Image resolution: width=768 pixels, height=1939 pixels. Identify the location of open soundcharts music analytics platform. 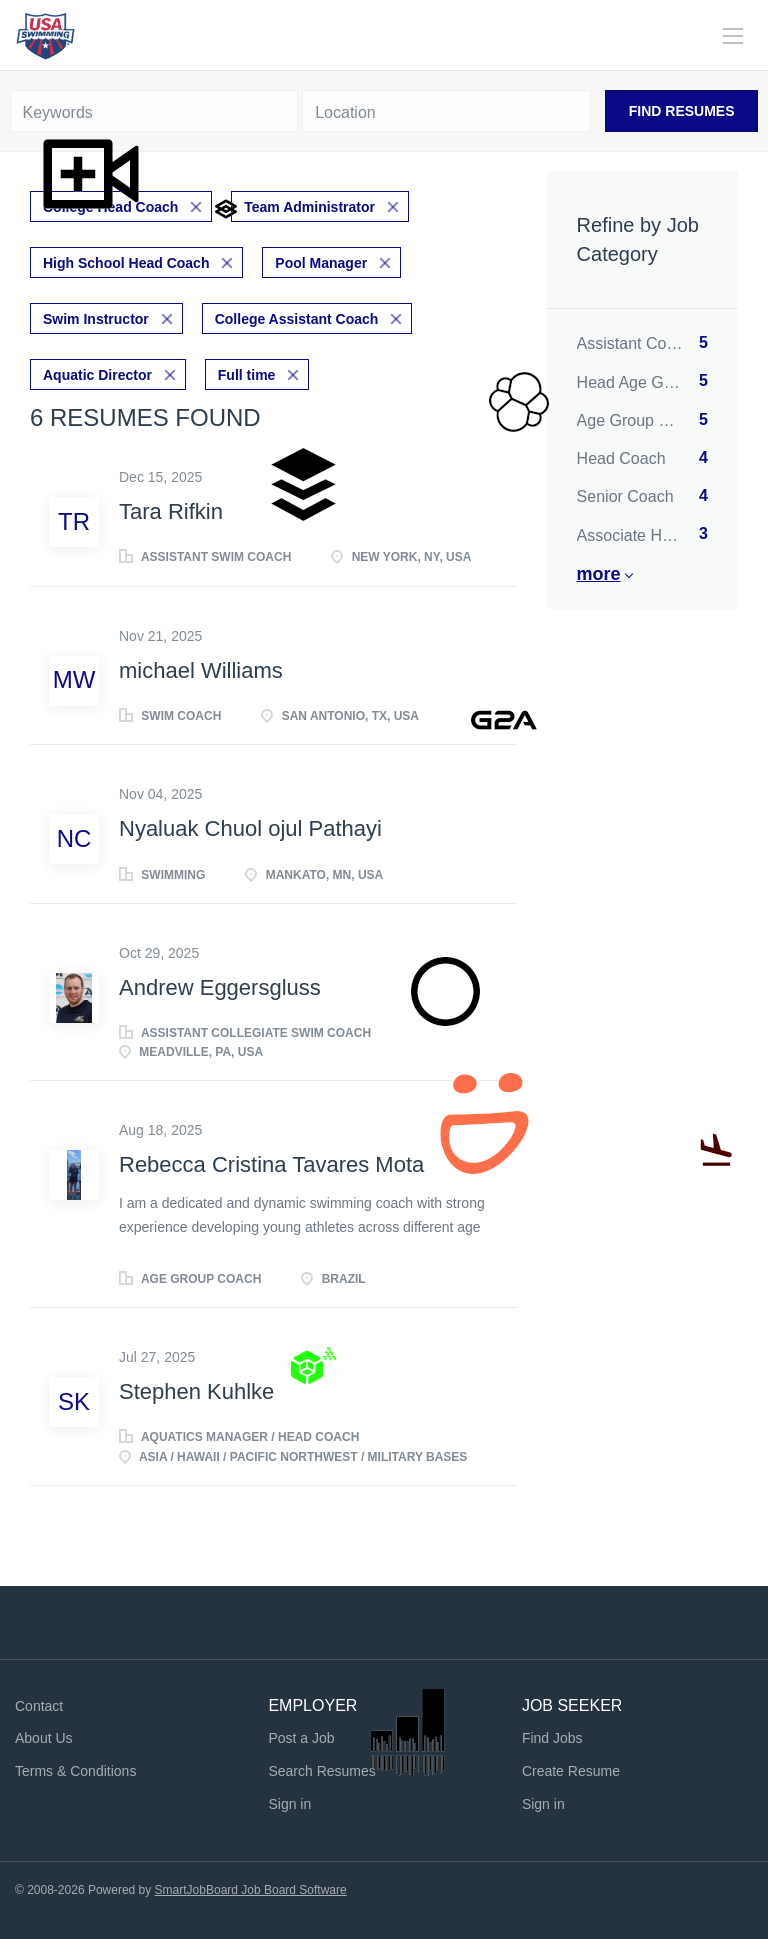
(407, 1732).